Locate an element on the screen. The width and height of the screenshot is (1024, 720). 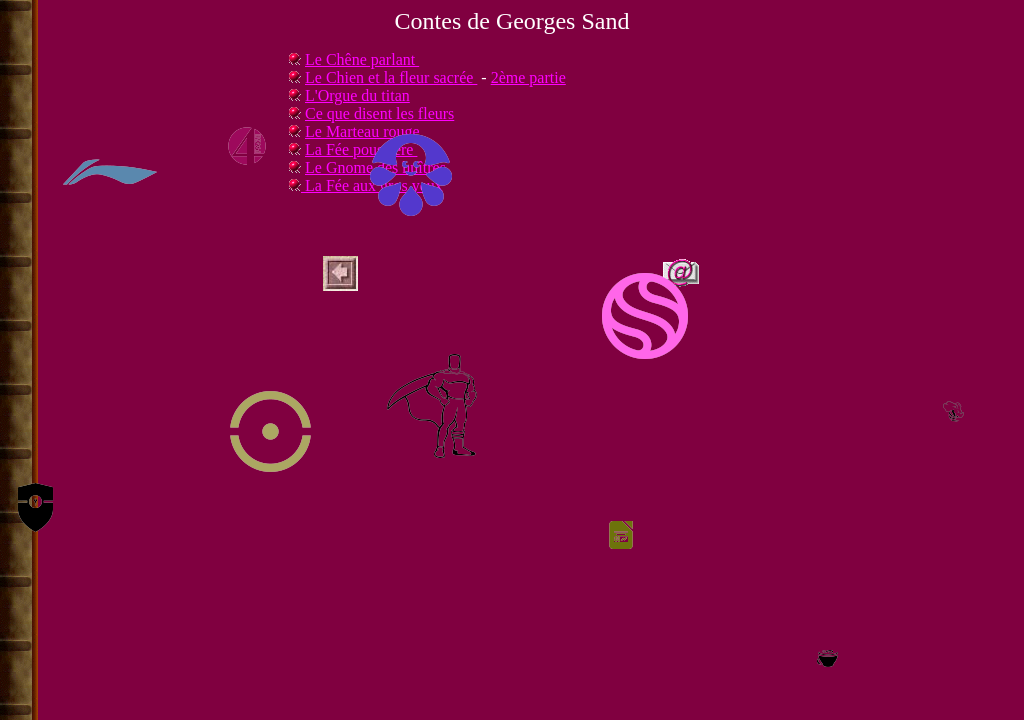
indicates coffeescript programming language is located at coordinates (827, 658).